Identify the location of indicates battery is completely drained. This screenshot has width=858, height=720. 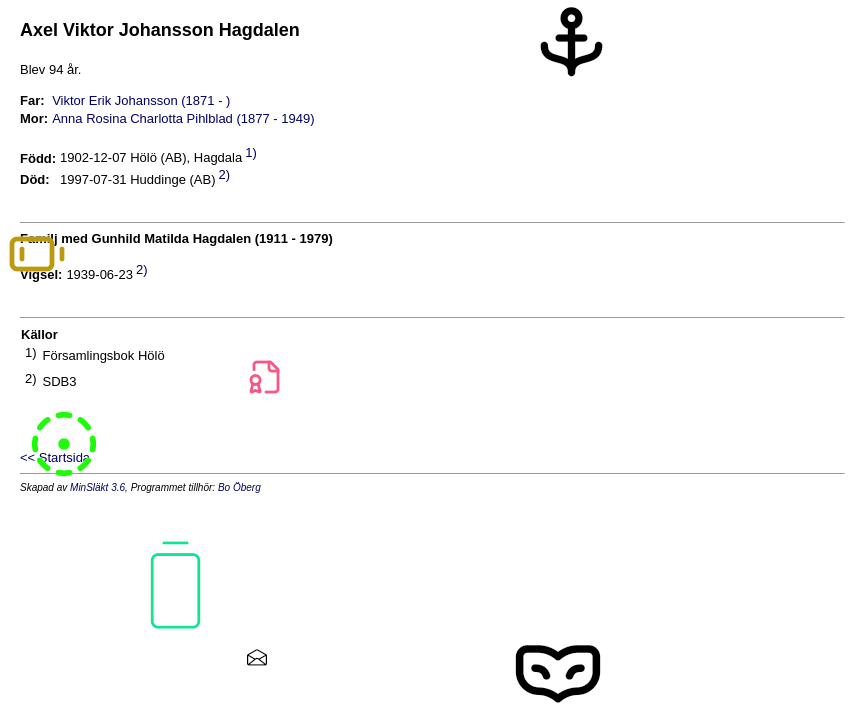
(175, 586).